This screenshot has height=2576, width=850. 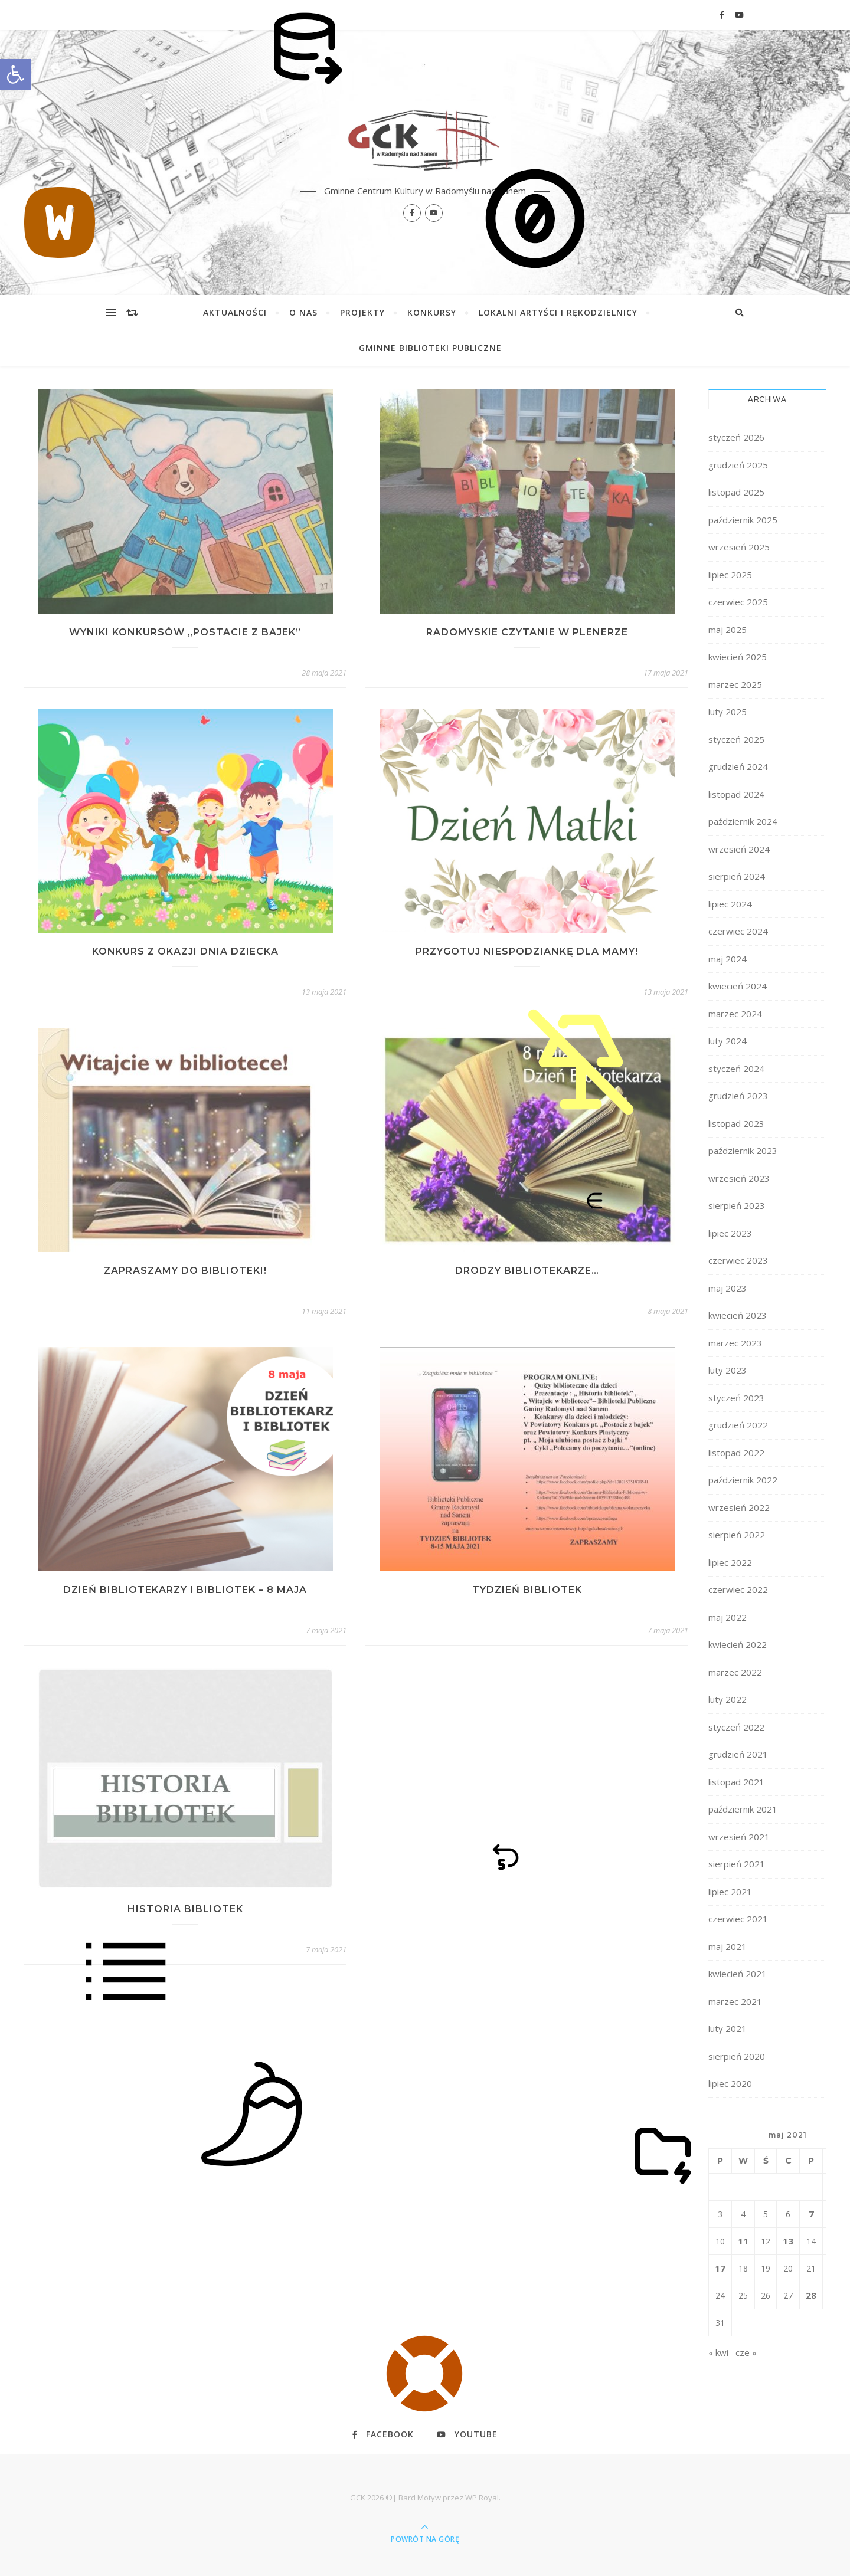 What do you see at coordinates (535, 218) in the screenshot?
I see `indicates content is public domain (CC0 license)` at bounding box center [535, 218].